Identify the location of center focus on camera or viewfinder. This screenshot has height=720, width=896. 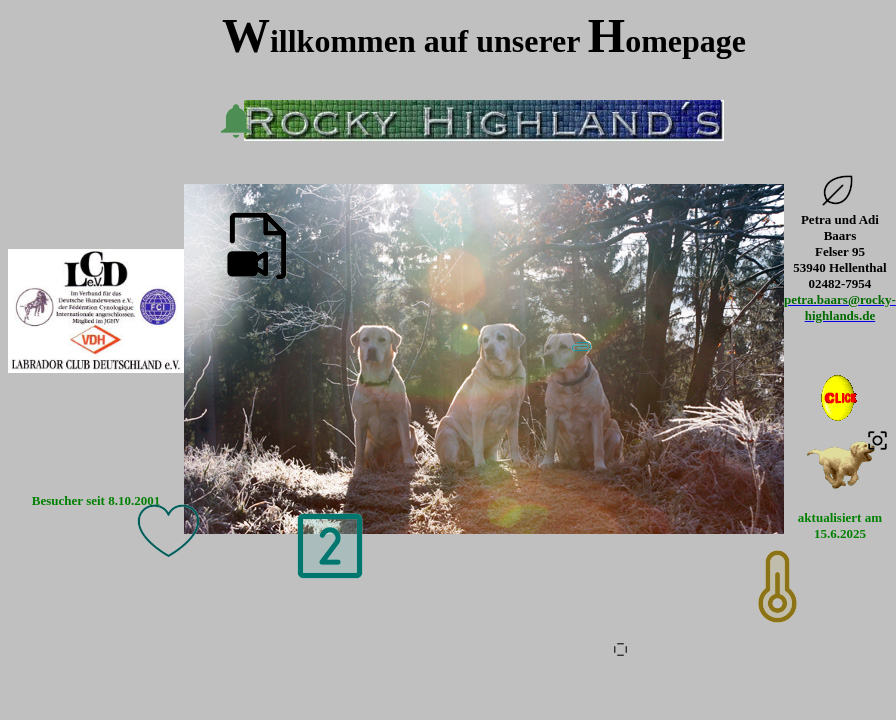
(877, 440).